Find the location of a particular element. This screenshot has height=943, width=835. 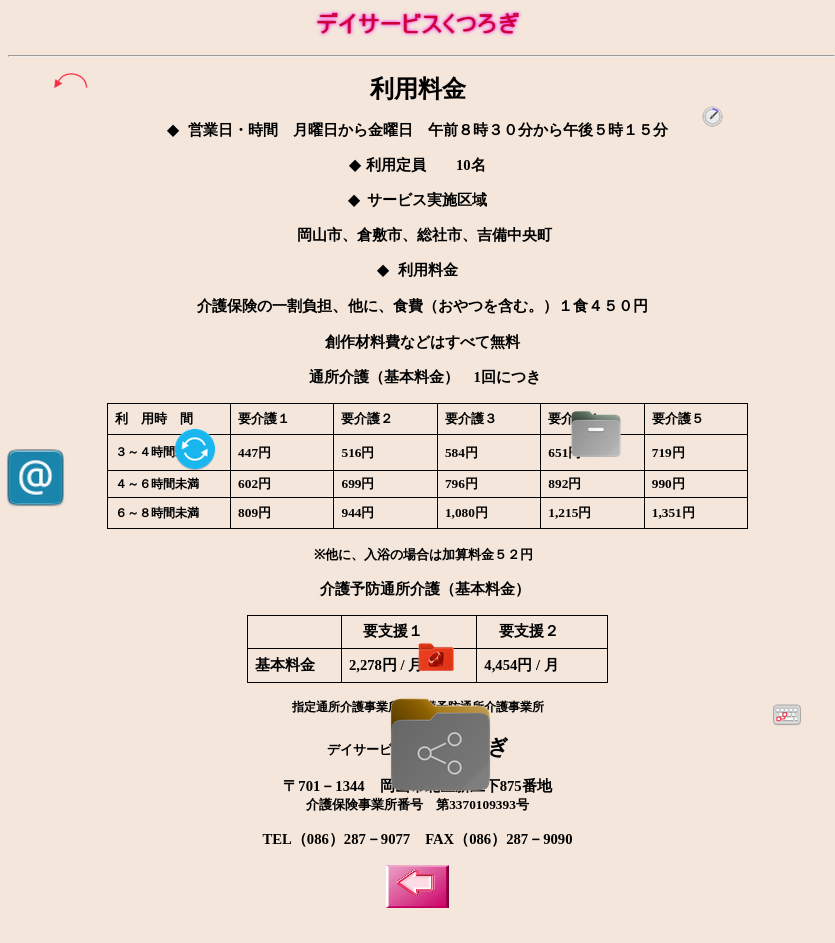

configure keyboard shortcuts is located at coordinates (787, 715).